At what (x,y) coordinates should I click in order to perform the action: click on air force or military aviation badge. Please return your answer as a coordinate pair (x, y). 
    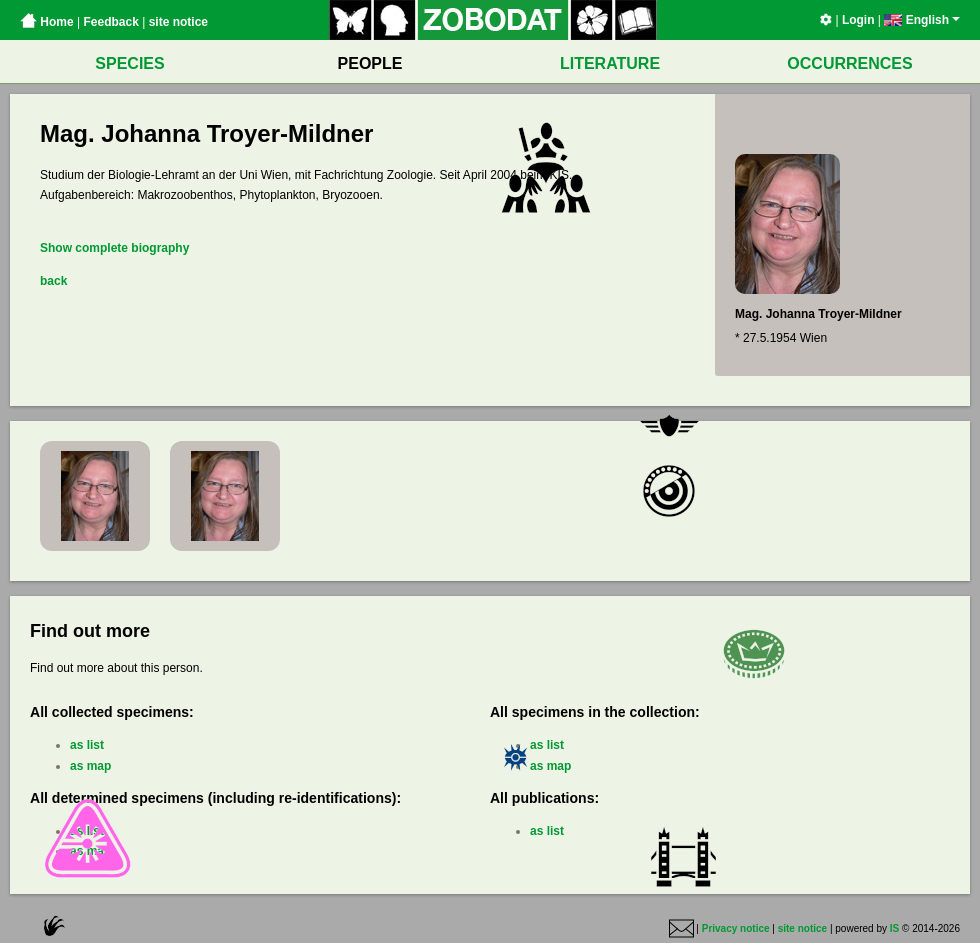
    Looking at the image, I should click on (669, 425).